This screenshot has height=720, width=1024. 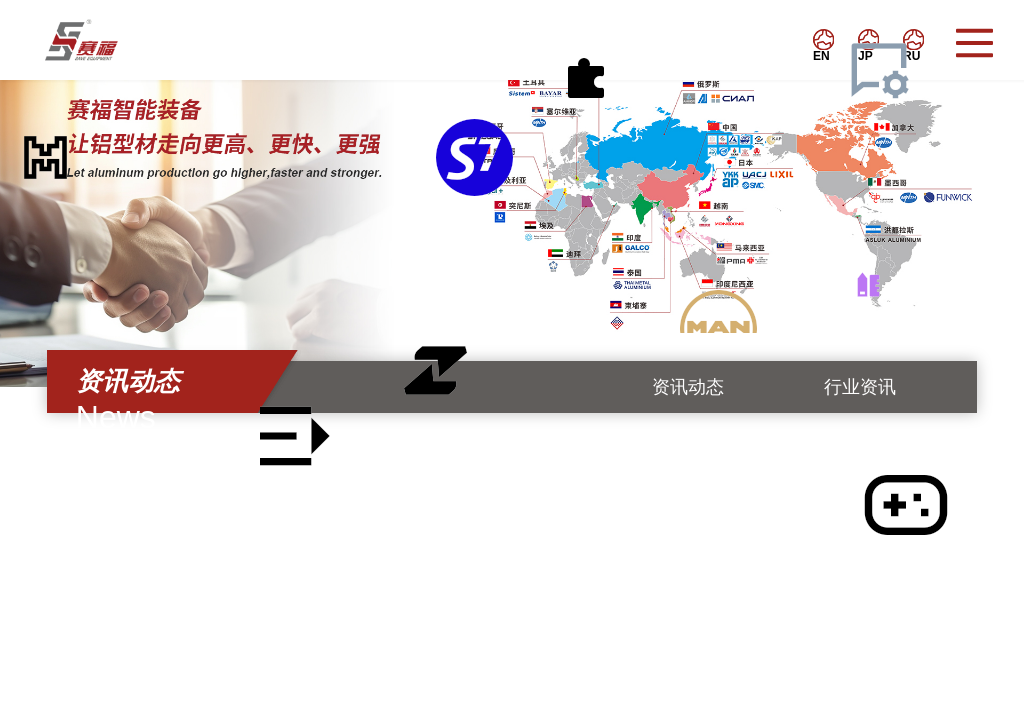 I want to click on access design or editing tools, so click(x=868, y=284).